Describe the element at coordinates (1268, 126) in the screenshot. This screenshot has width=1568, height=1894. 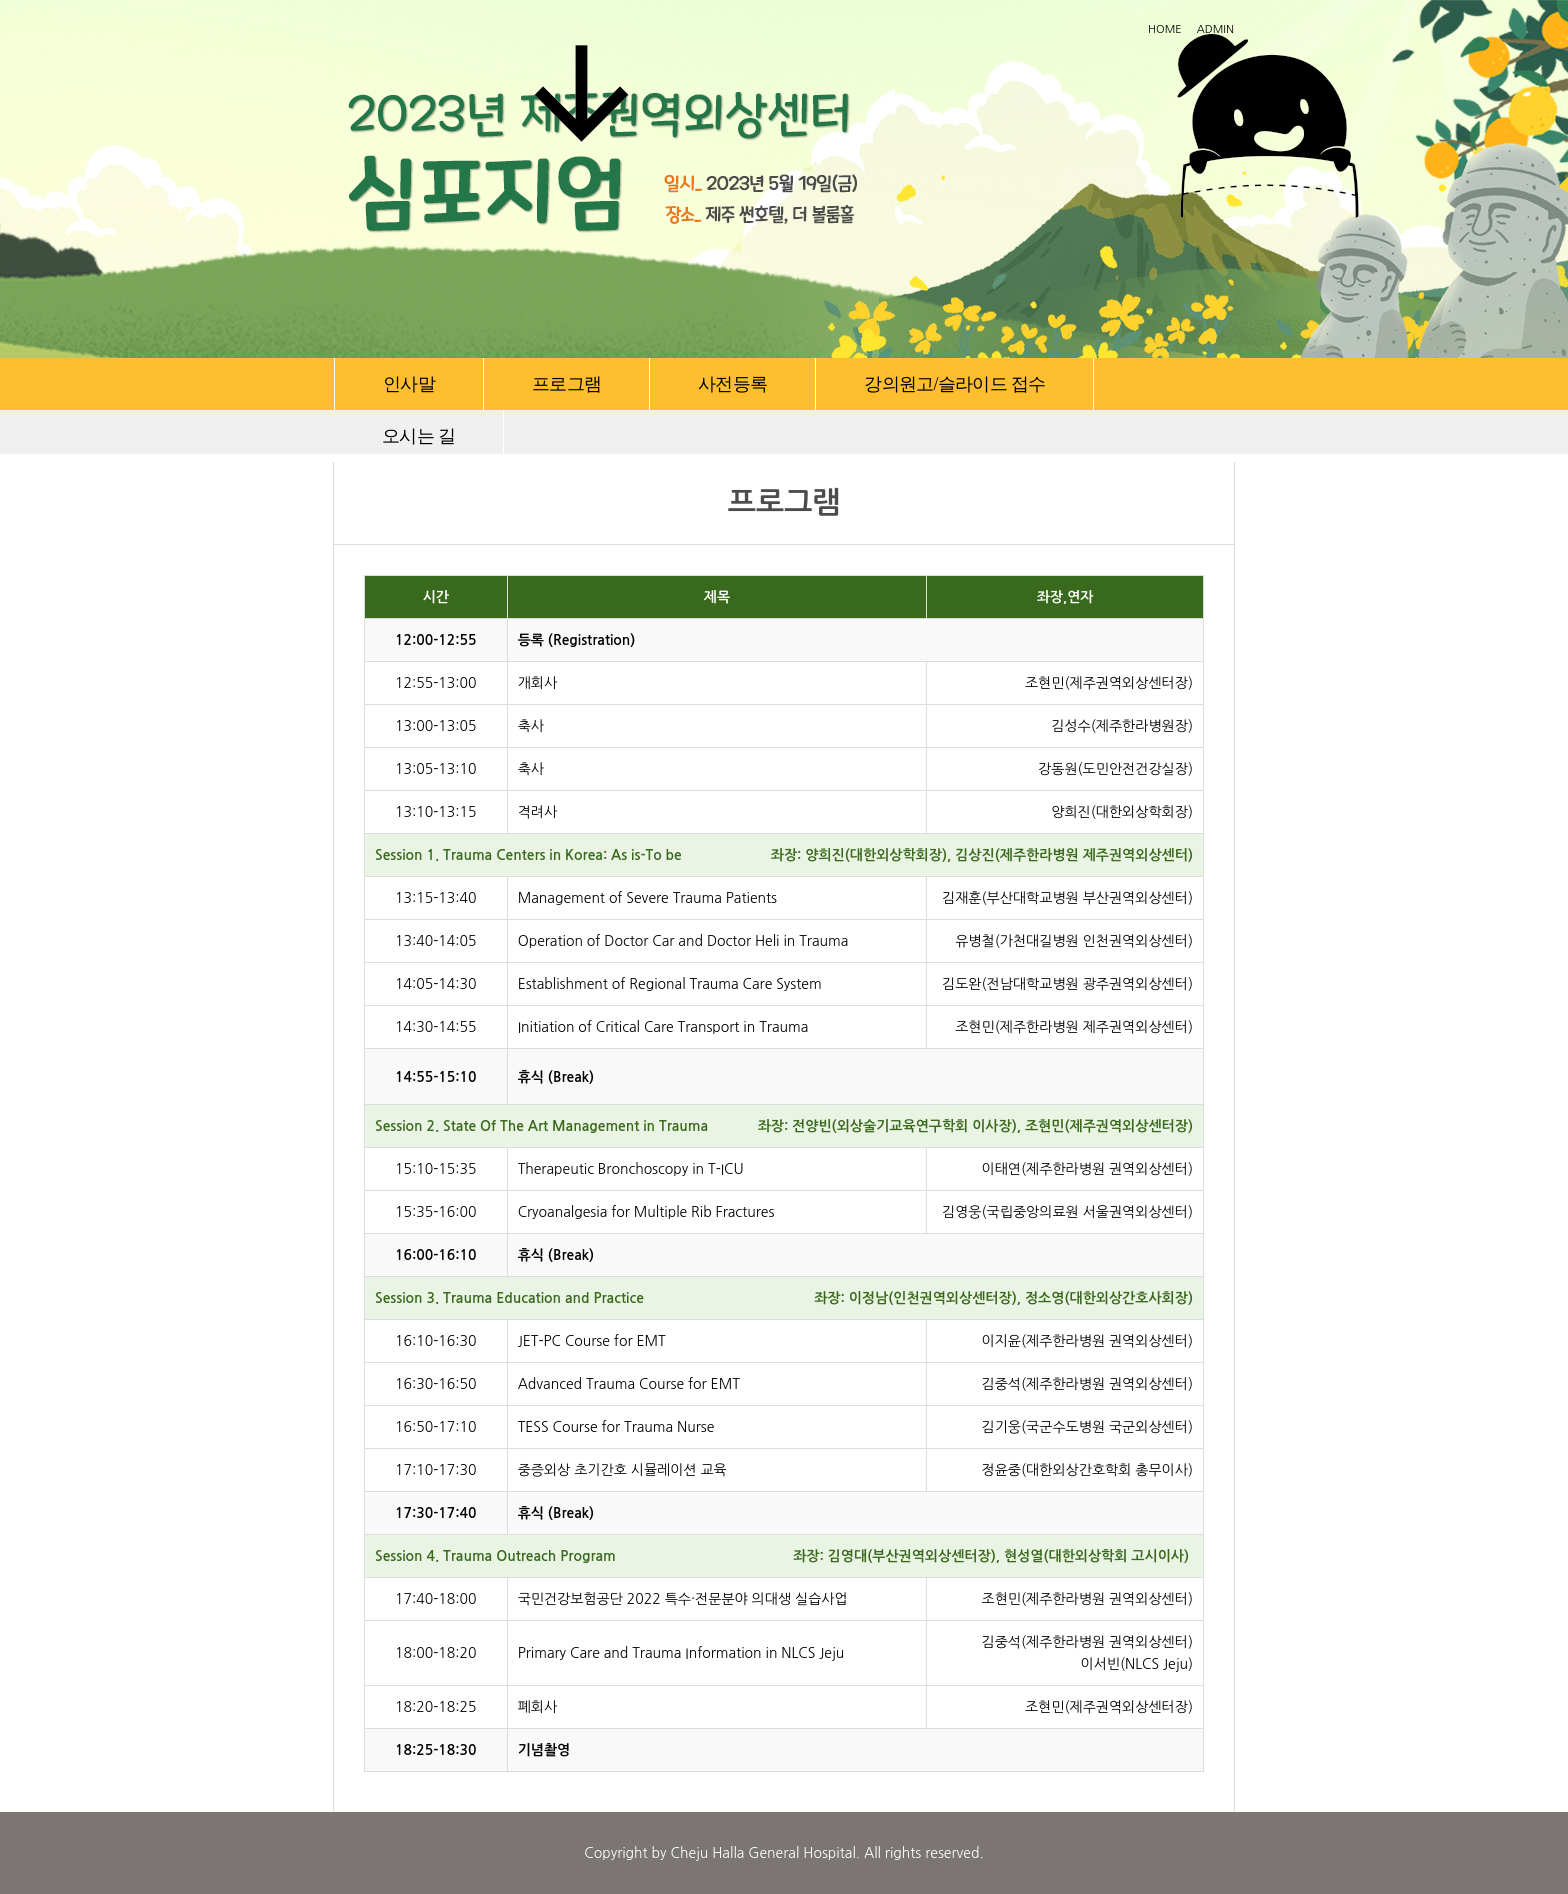
I see `open the Tapas app` at that location.